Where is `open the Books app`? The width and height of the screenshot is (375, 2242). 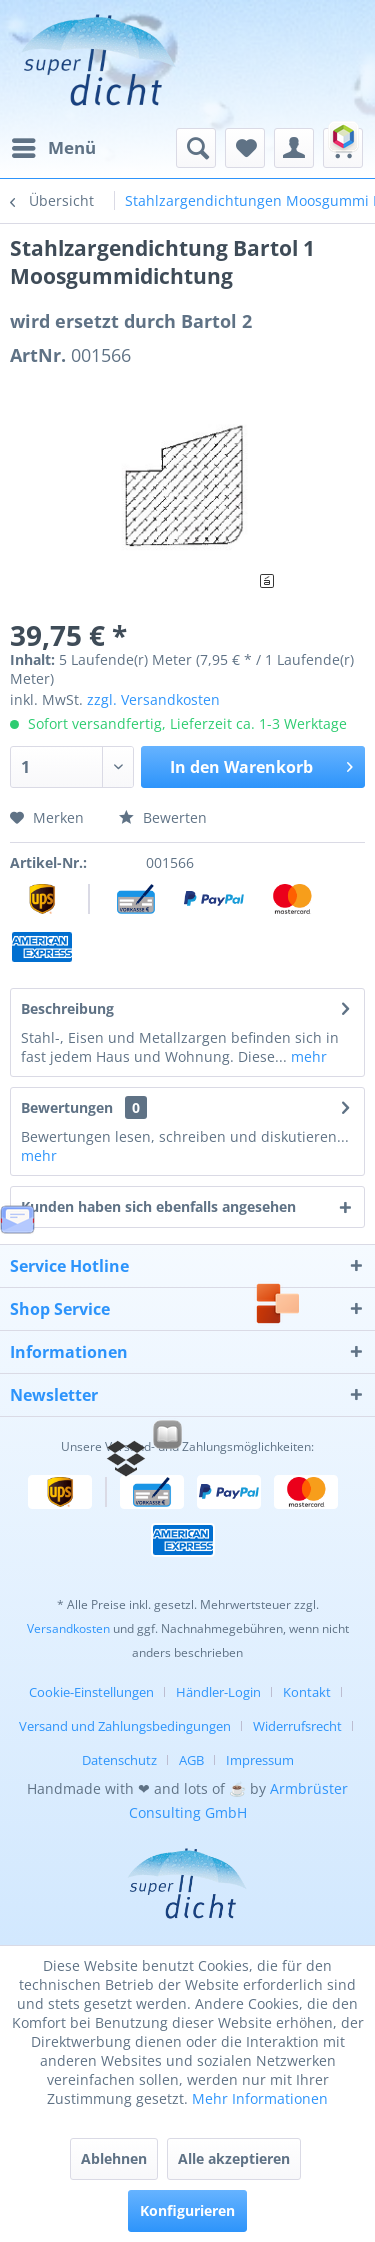 open the Books app is located at coordinates (167, 1434).